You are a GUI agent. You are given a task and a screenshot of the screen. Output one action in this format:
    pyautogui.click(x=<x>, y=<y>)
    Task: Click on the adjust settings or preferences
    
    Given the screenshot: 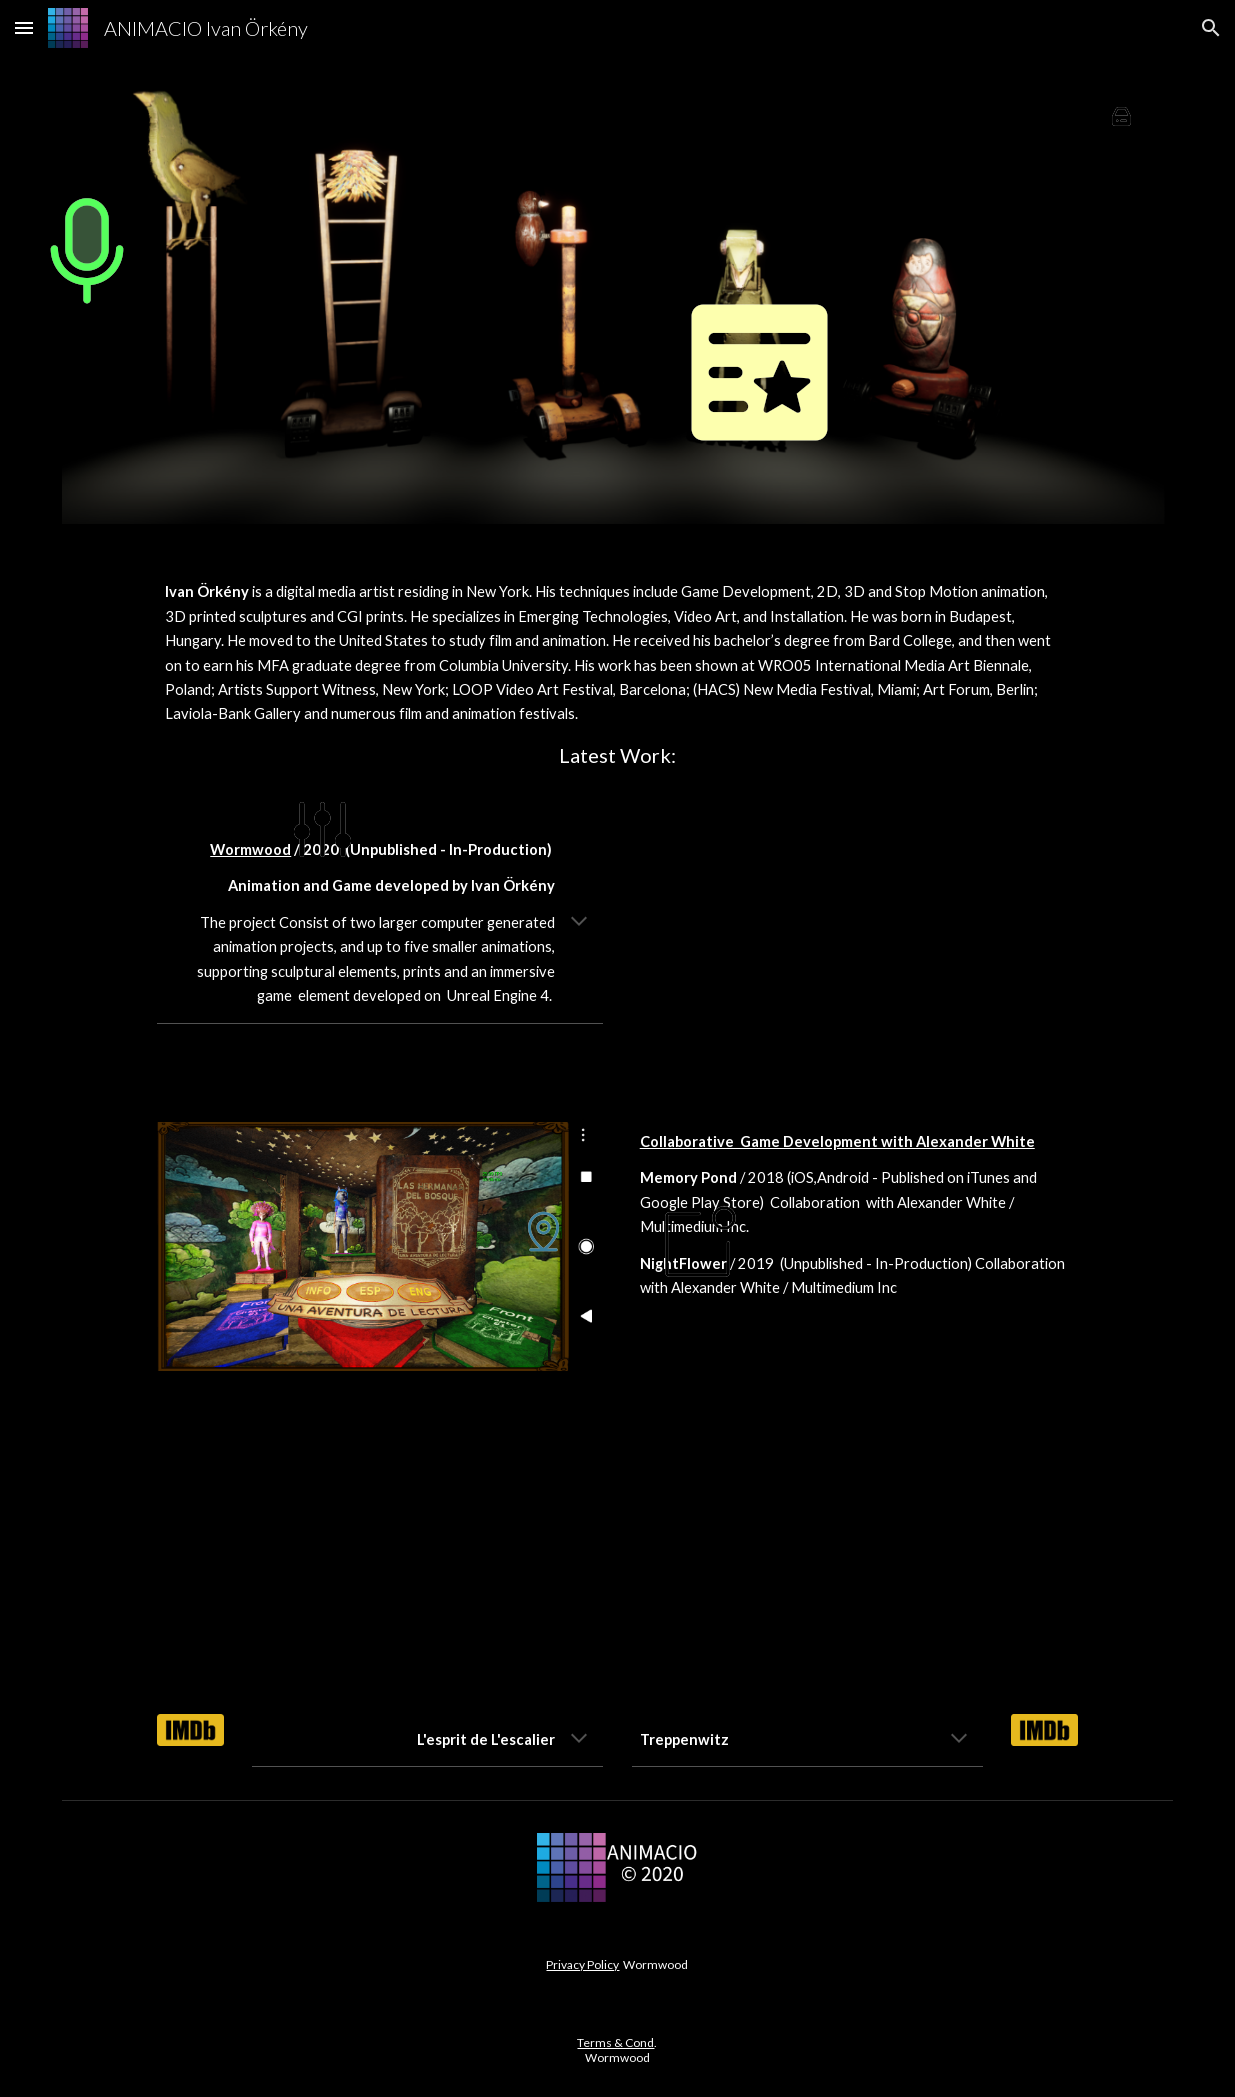 What is the action you would take?
    pyautogui.click(x=322, y=829)
    